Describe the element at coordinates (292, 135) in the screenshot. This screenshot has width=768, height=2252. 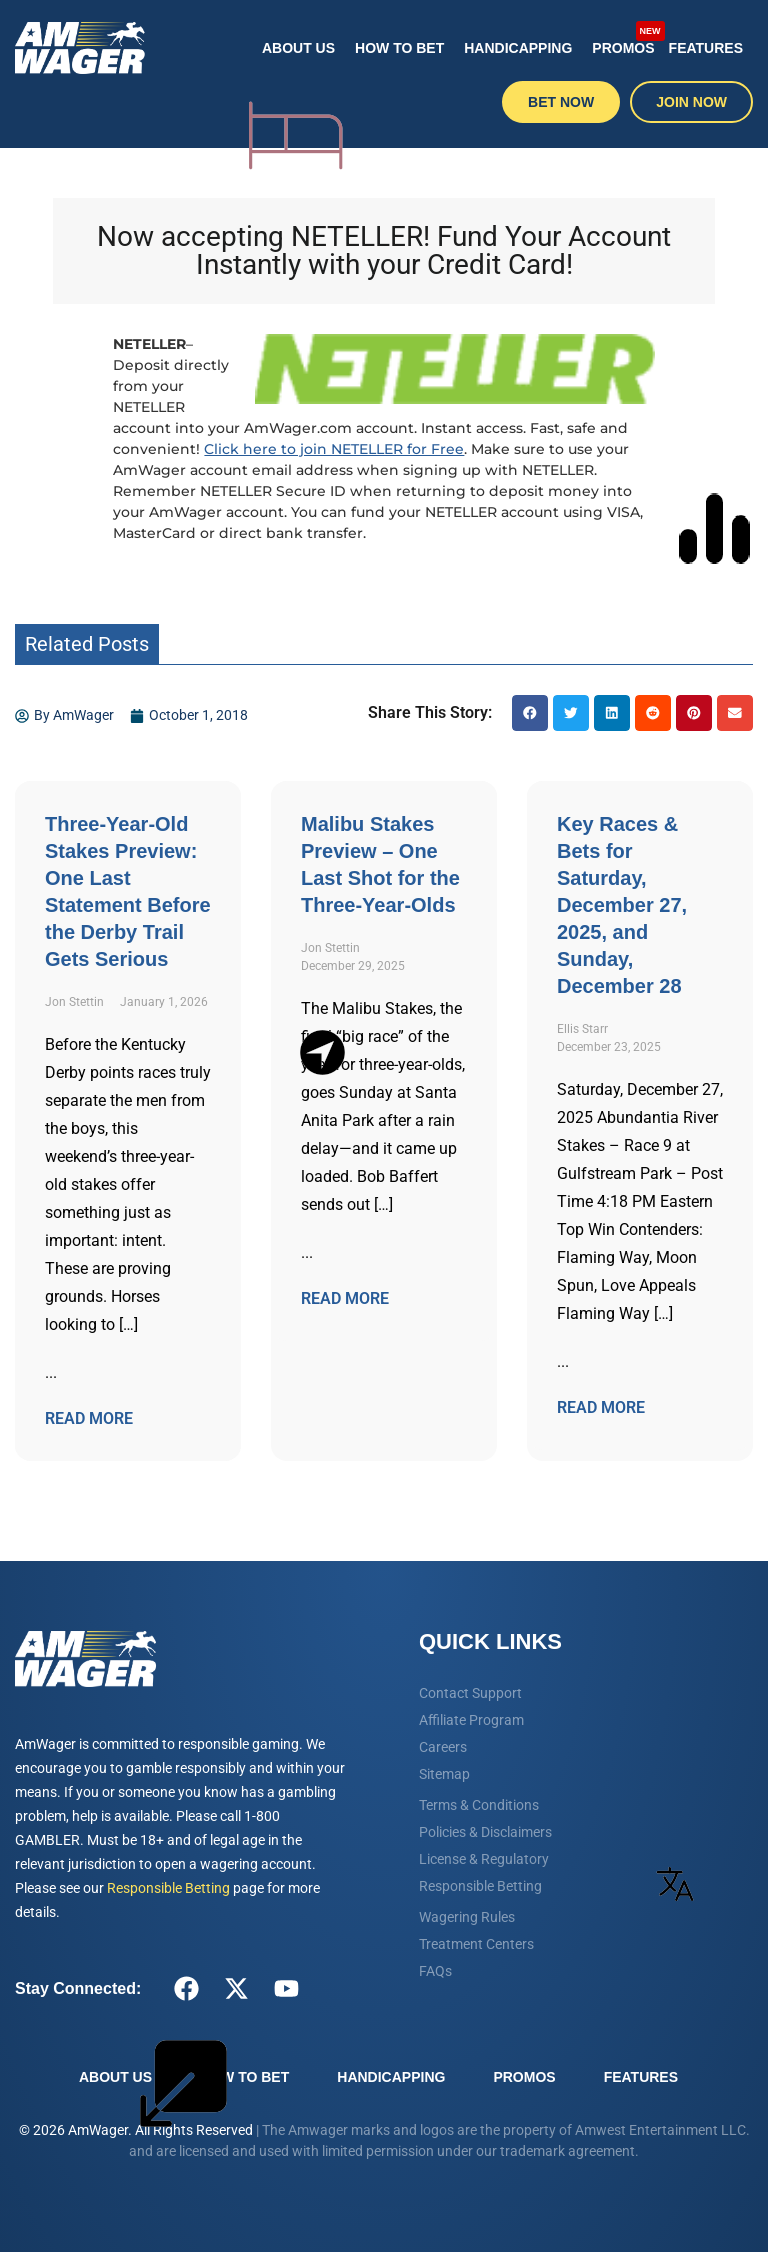
I see `view accommodation or lodging options` at that location.